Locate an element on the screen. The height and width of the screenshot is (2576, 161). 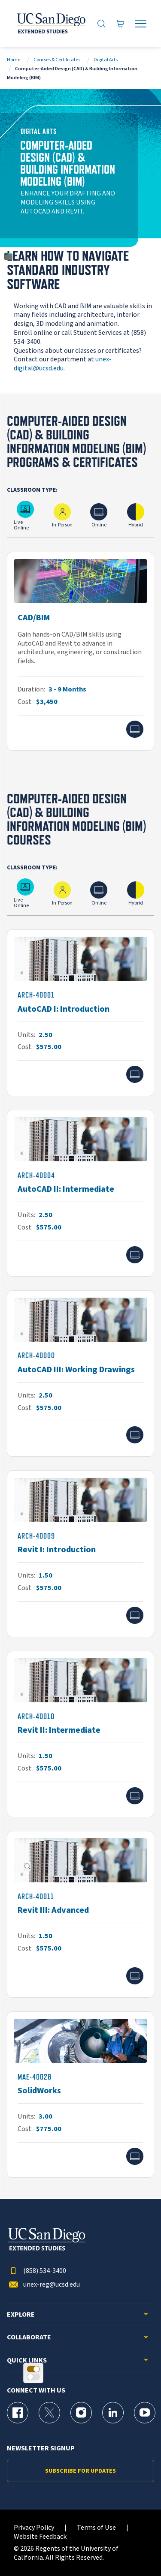
open system tweaks or settings customization is located at coordinates (33, 2373).